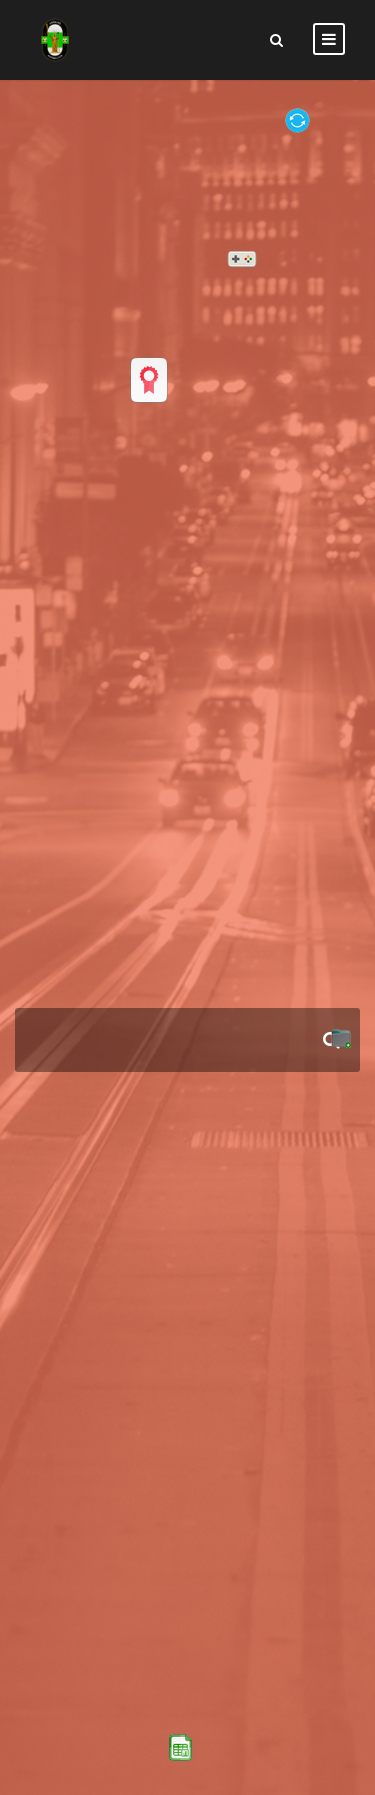 This screenshot has width=375, height=1795. I want to click on create a new folder, so click(341, 1038).